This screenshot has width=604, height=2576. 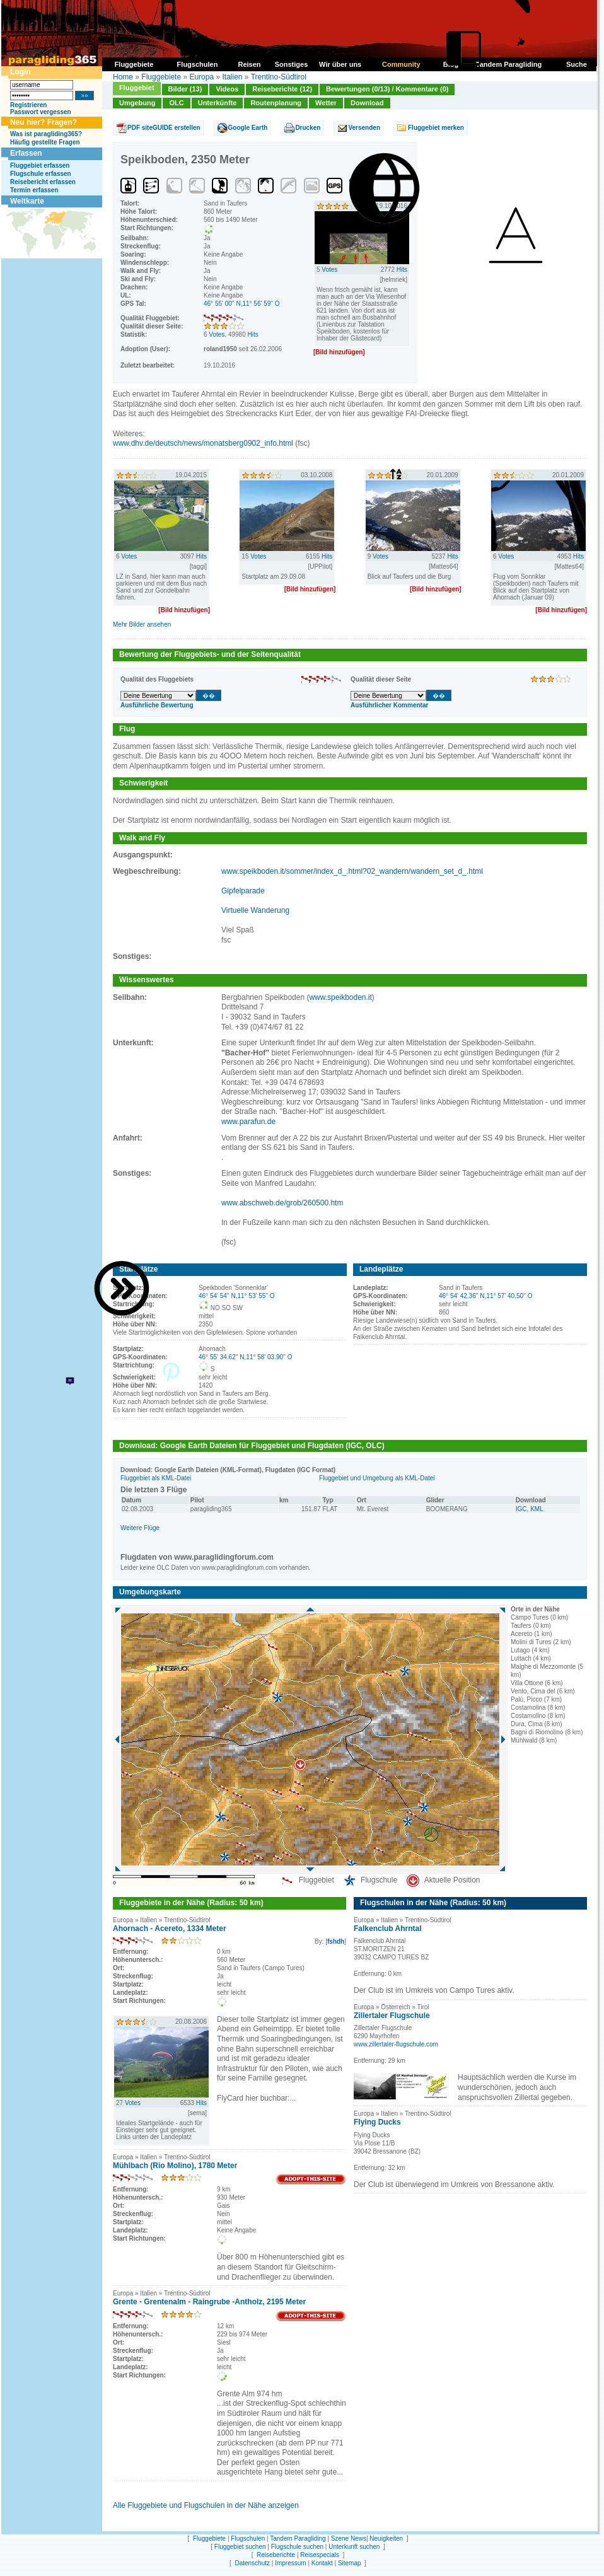 What do you see at coordinates (463, 48) in the screenshot?
I see `toggle the left sidebar panel` at bounding box center [463, 48].